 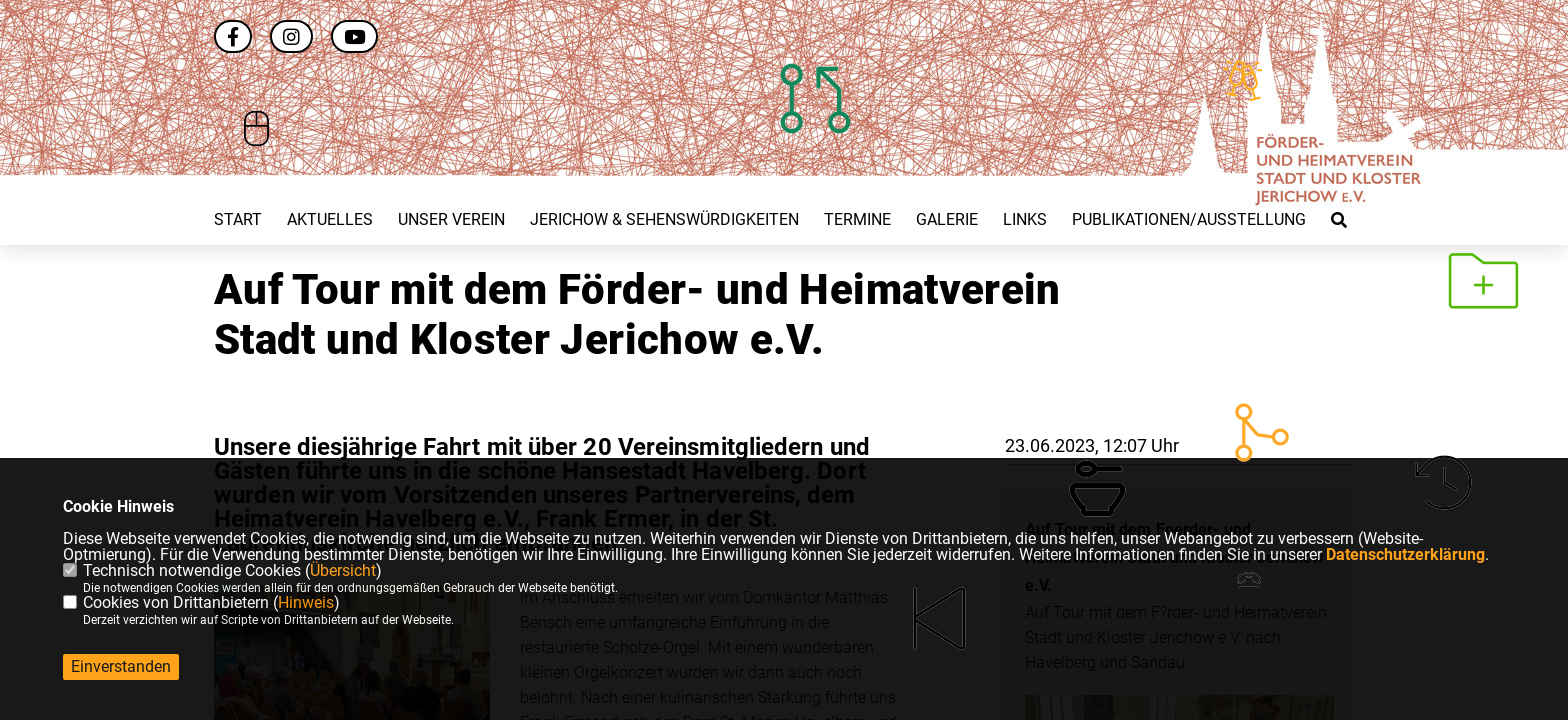 What do you see at coordinates (256, 128) in the screenshot?
I see `adjust mouse or pointer settings` at bounding box center [256, 128].